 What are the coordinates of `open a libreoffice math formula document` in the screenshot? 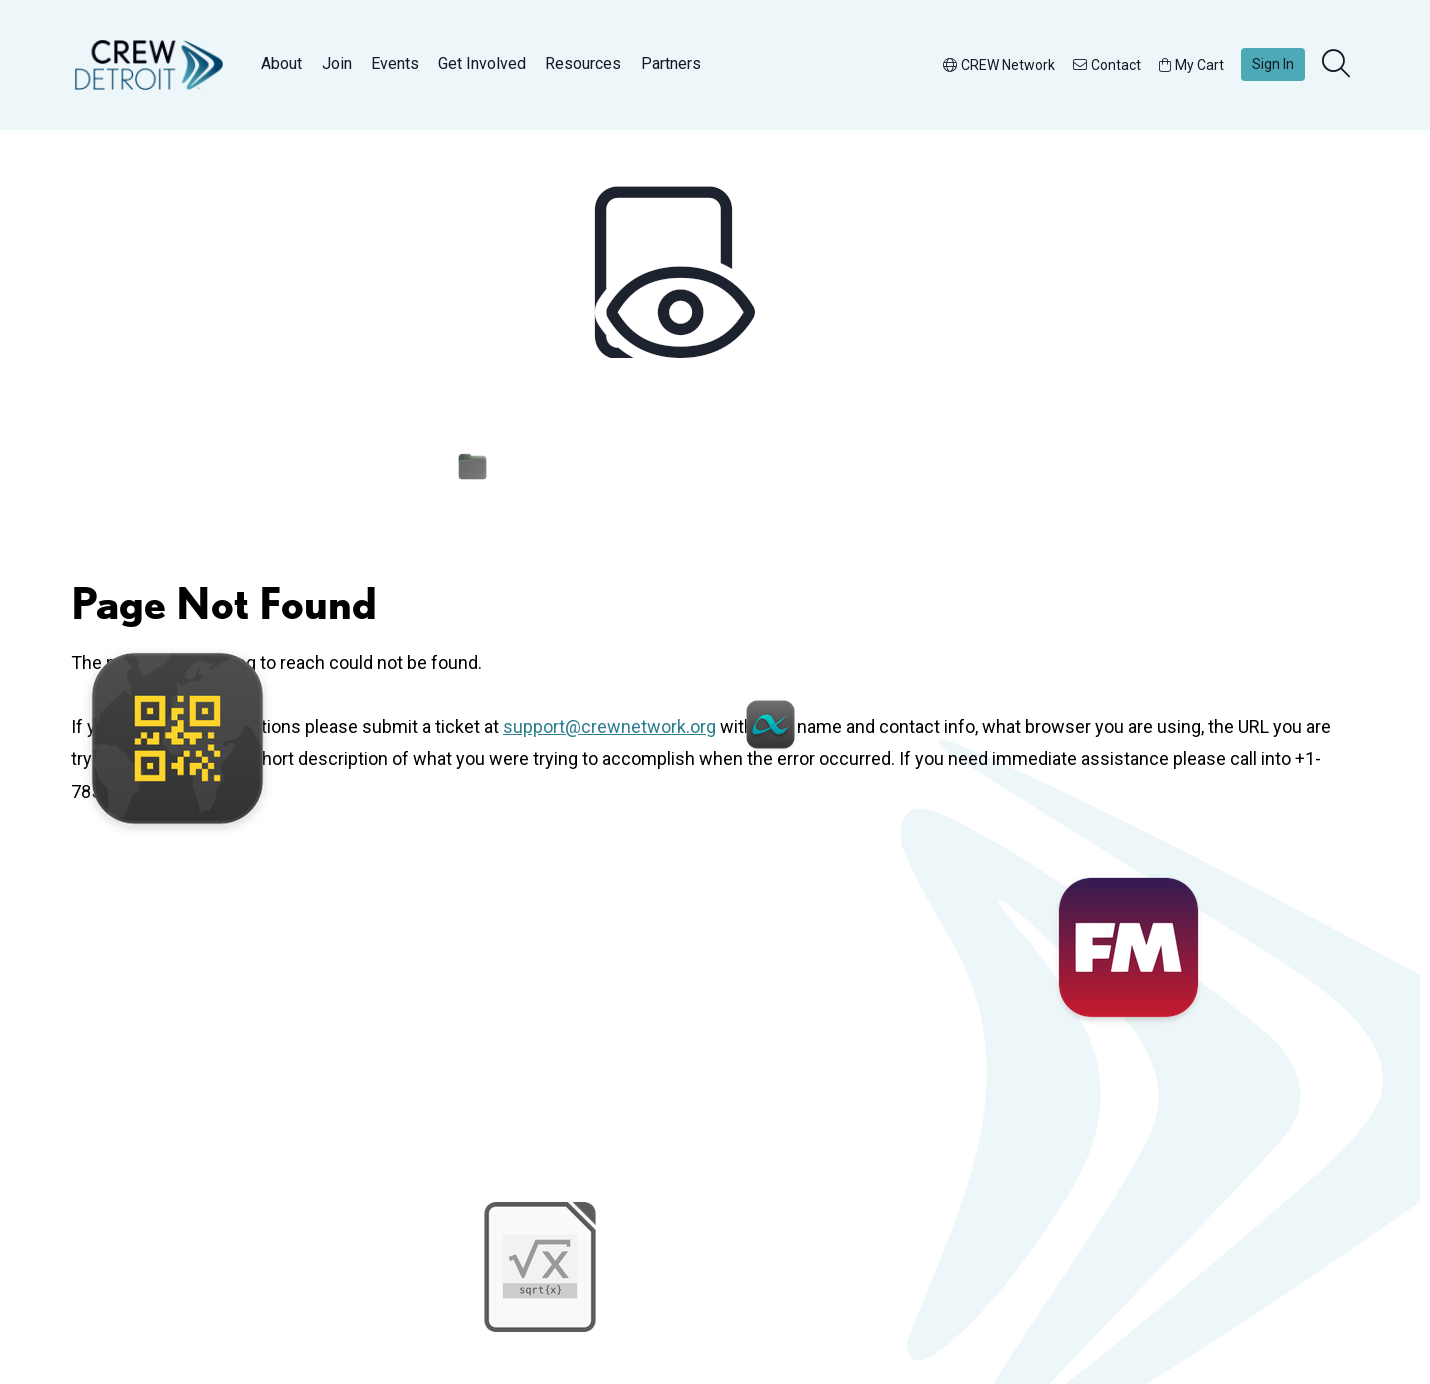 It's located at (540, 1267).